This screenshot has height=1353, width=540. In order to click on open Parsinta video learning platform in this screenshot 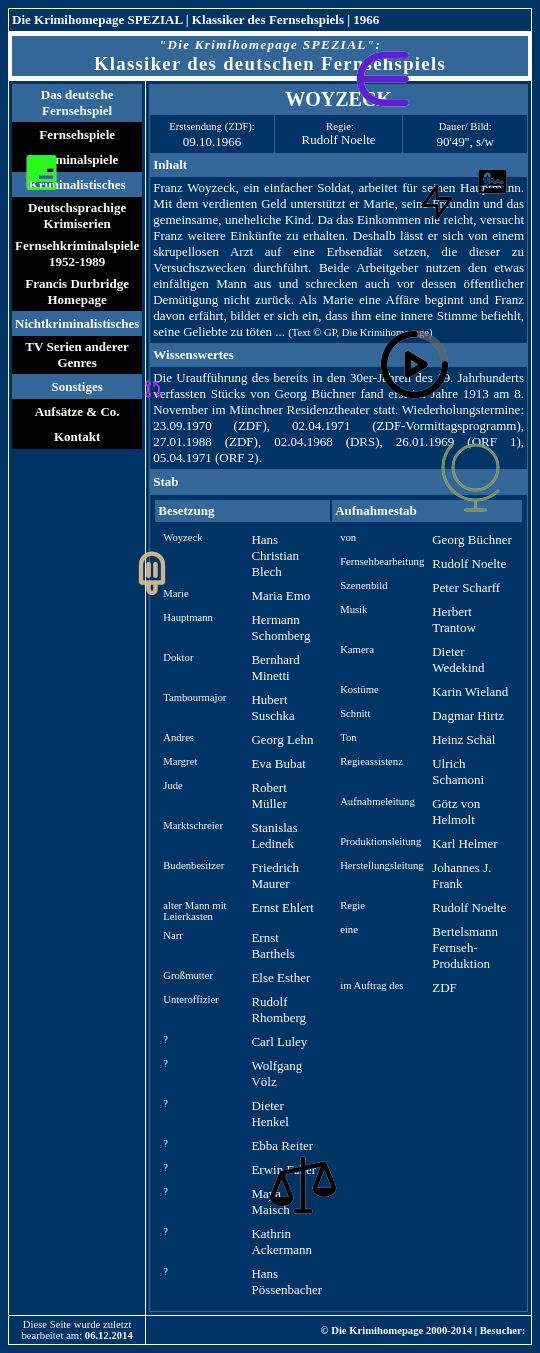, I will do `click(414, 364)`.